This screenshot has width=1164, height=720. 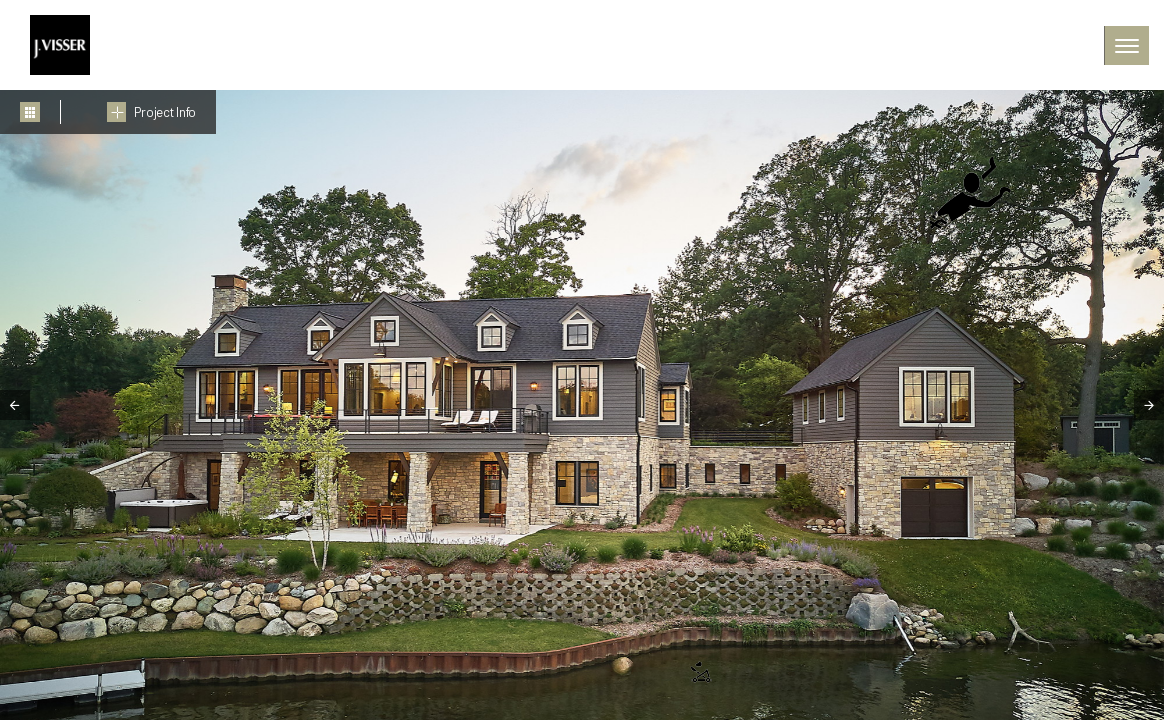 What do you see at coordinates (970, 193) in the screenshot?
I see `indicates a crawling or stealth movement mode` at bounding box center [970, 193].